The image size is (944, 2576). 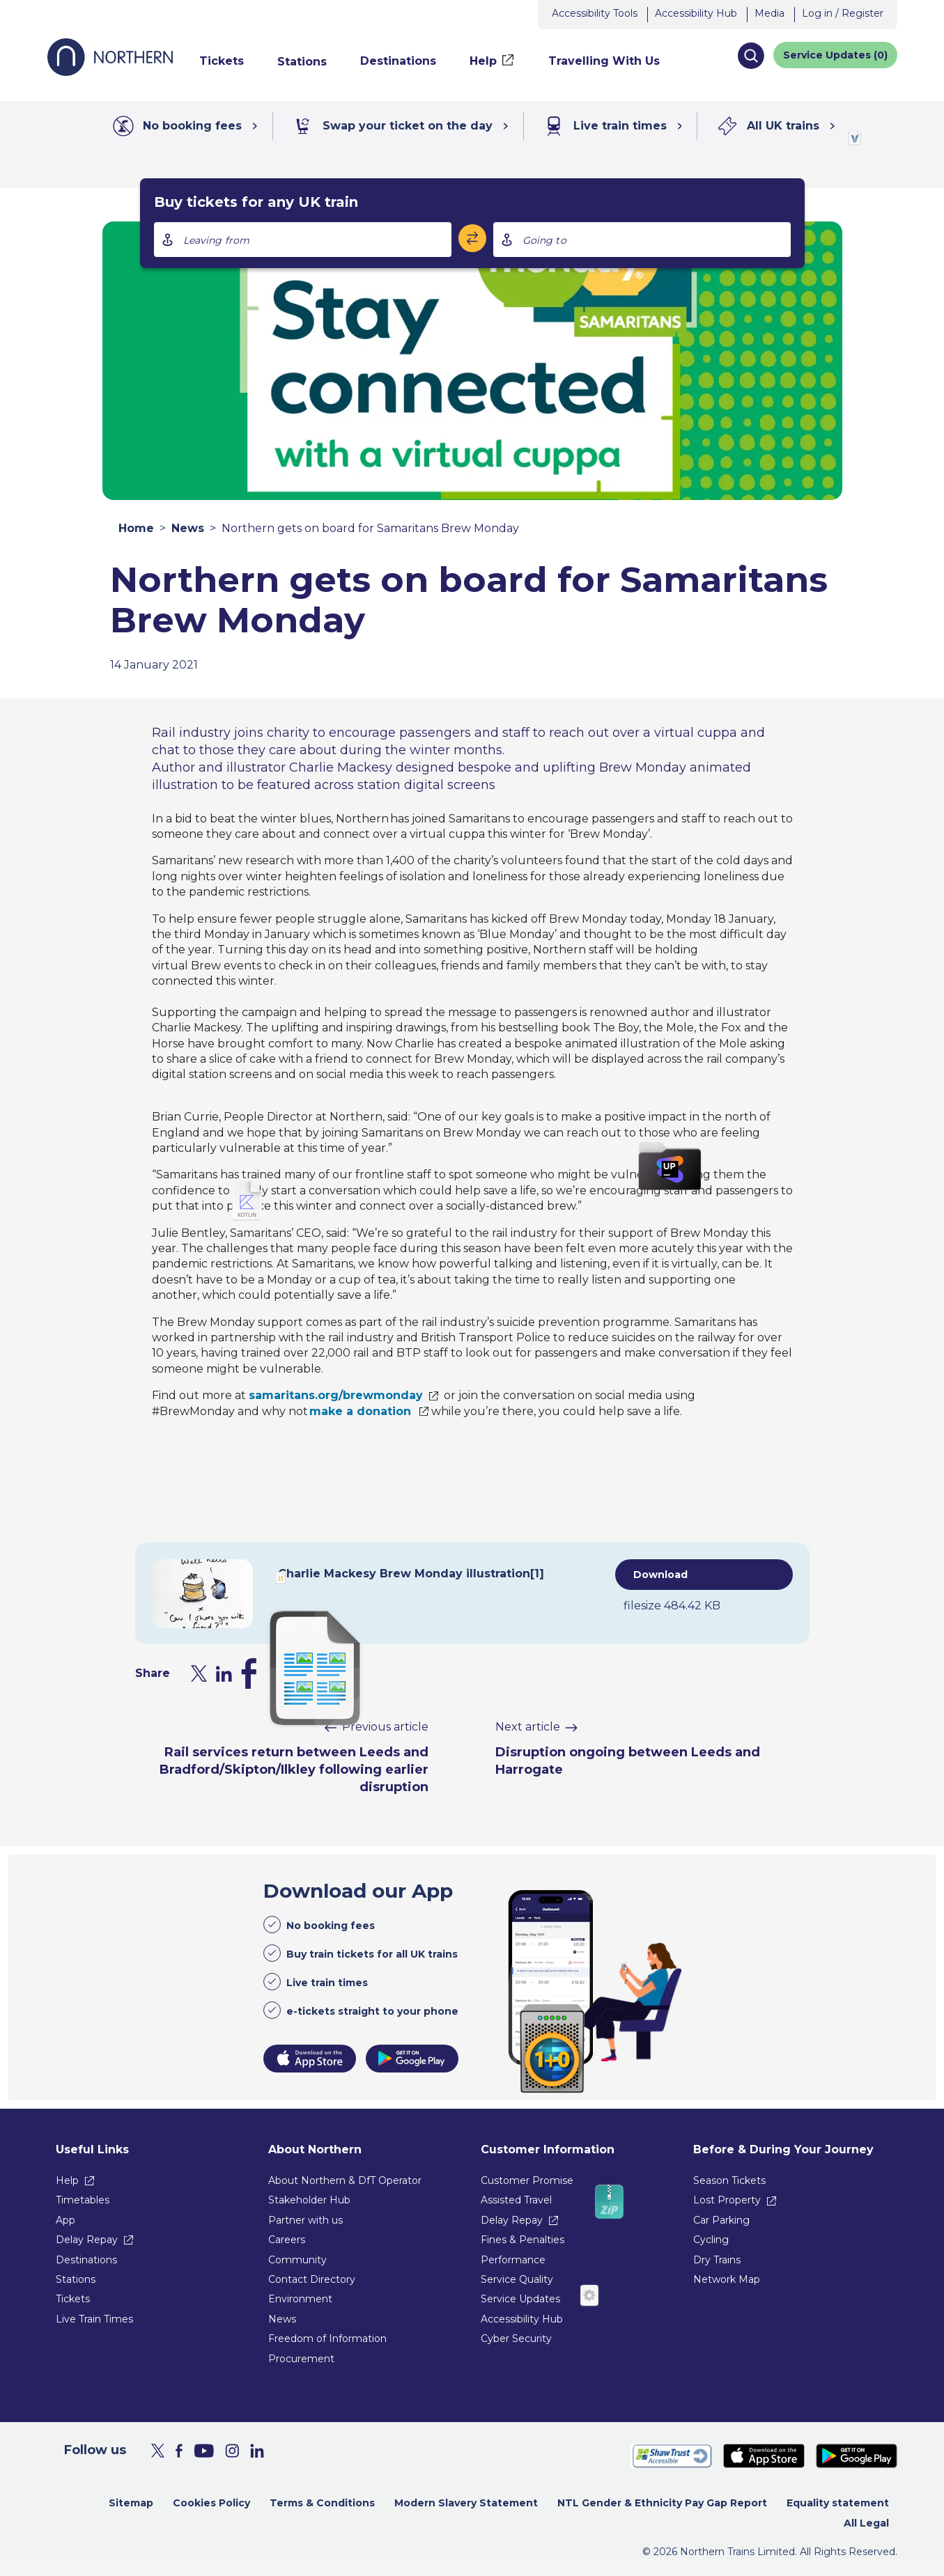 I want to click on indicates a javascript file type, so click(x=280, y=1577).